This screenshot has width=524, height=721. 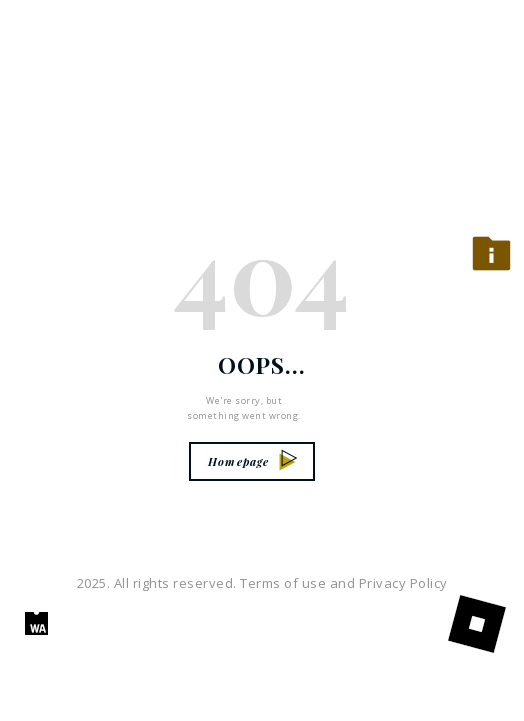 What do you see at coordinates (36, 623) in the screenshot?
I see `webassembly technology or framework indicator` at bounding box center [36, 623].